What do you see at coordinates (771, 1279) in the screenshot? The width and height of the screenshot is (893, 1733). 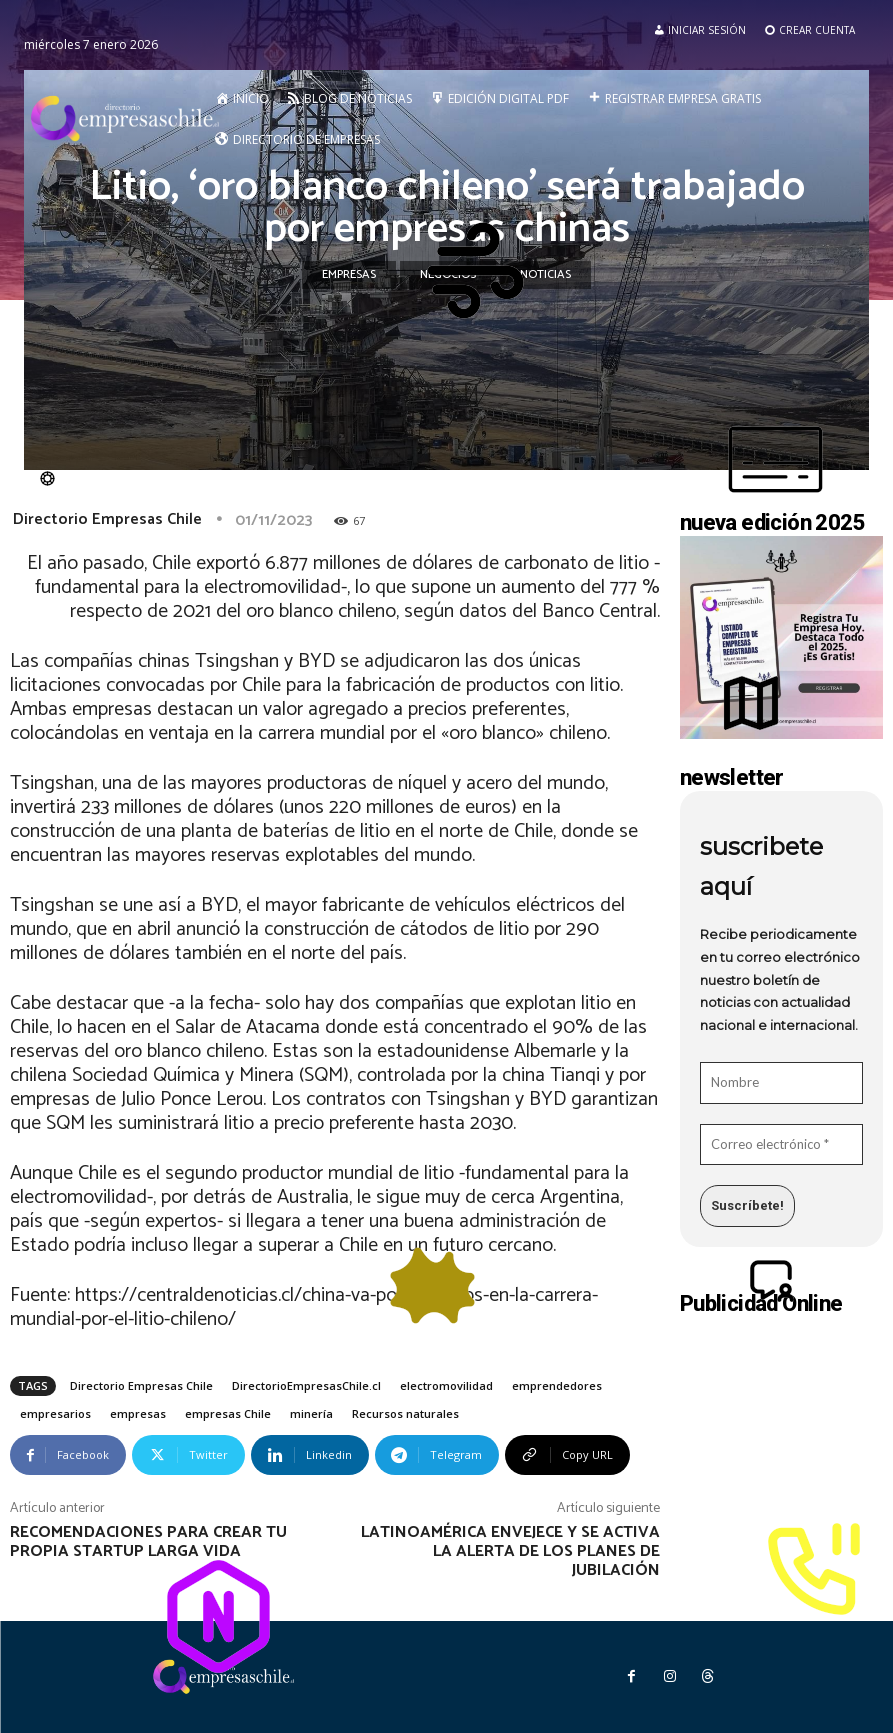 I see `view message from a specific user` at bounding box center [771, 1279].